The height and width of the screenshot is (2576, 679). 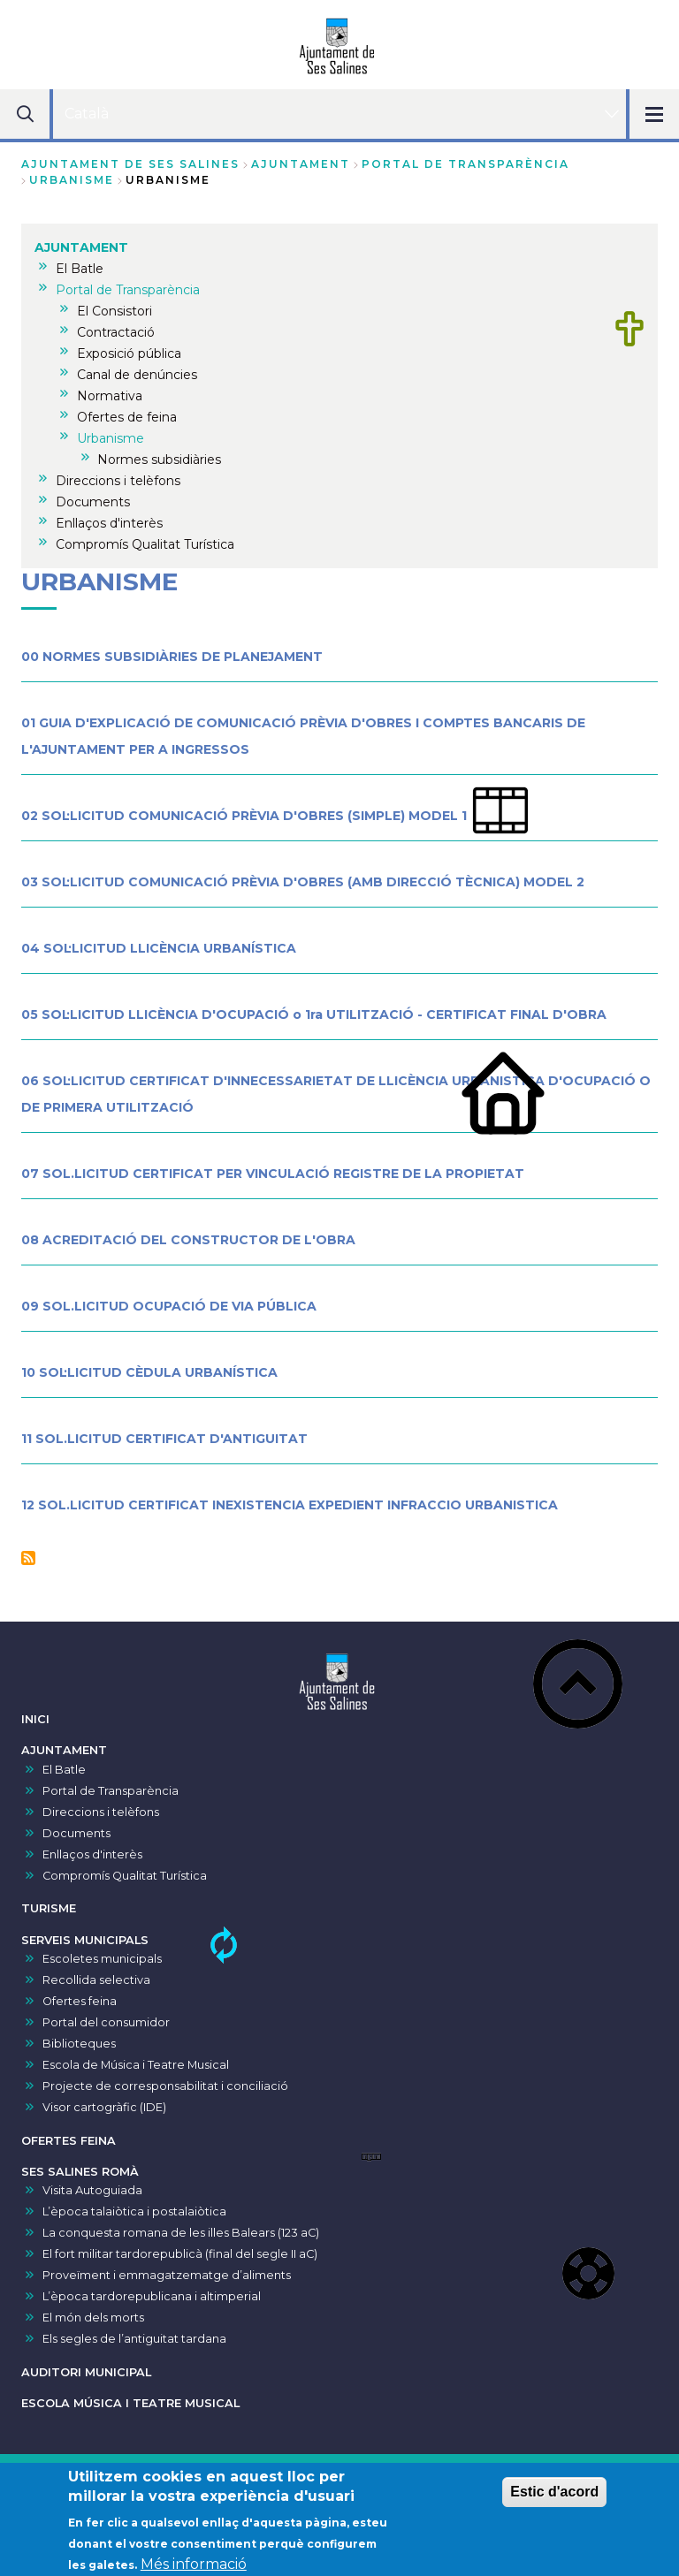 I want to click on indicates a religious or faith-based feature, so click(x=629, y=329).